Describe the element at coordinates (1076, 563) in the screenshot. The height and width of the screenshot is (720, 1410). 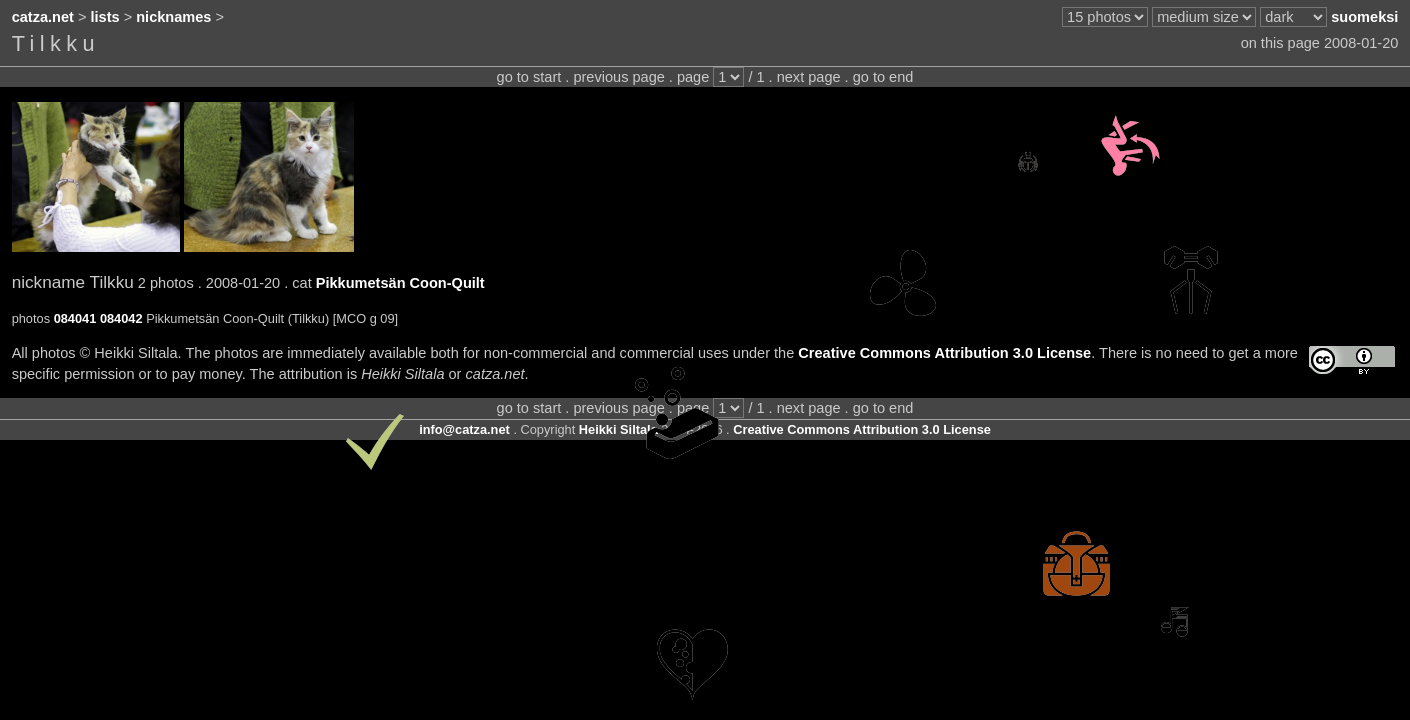
I see `access disc golf equipment or bag inventory` at that location.